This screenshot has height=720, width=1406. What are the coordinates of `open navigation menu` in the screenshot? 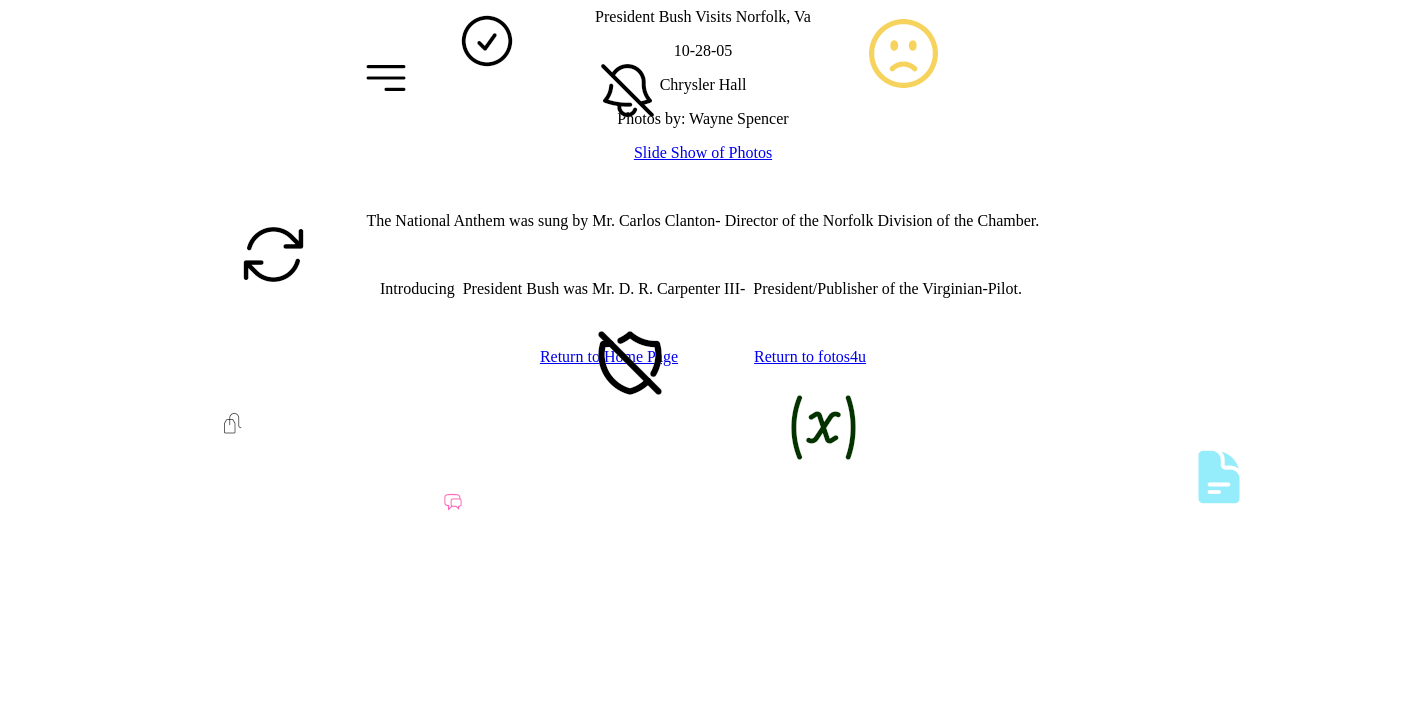 It's located at (386, 78).